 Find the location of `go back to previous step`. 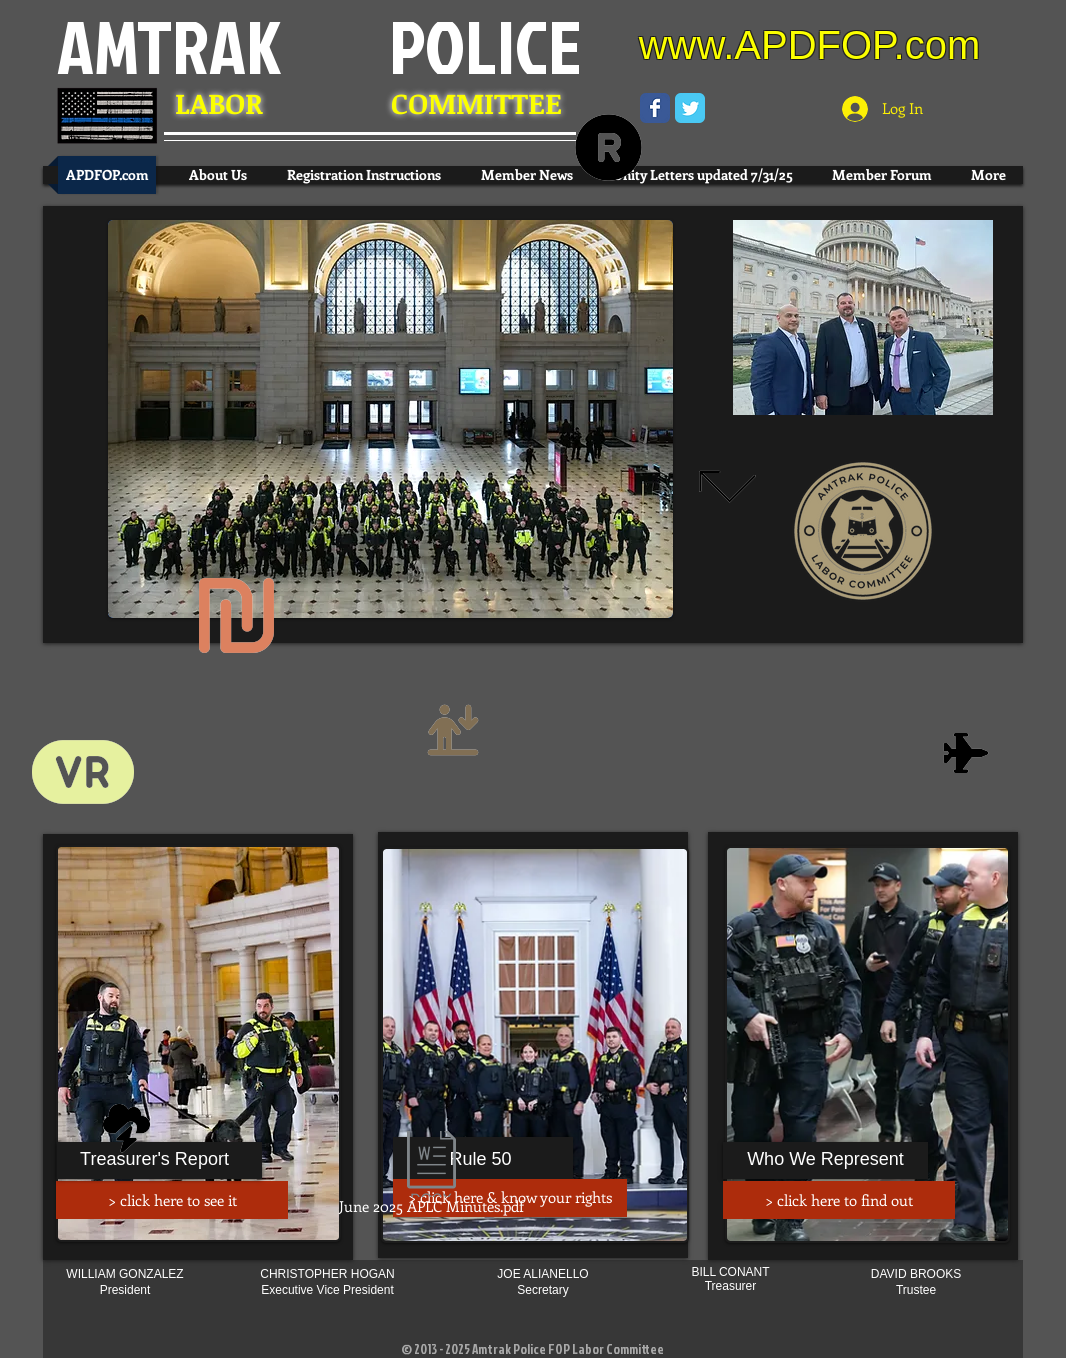

go back to previous step is located at coordinates (727, 484).